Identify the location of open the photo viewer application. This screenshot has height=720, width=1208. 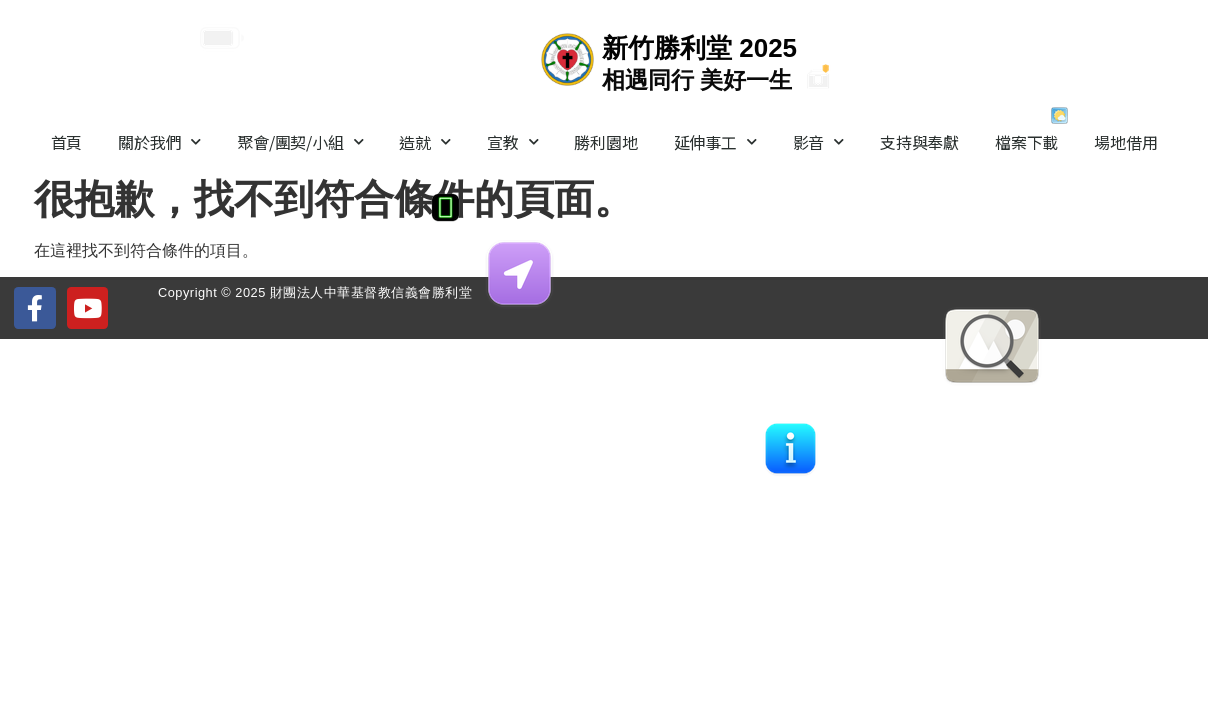
(992, 346).